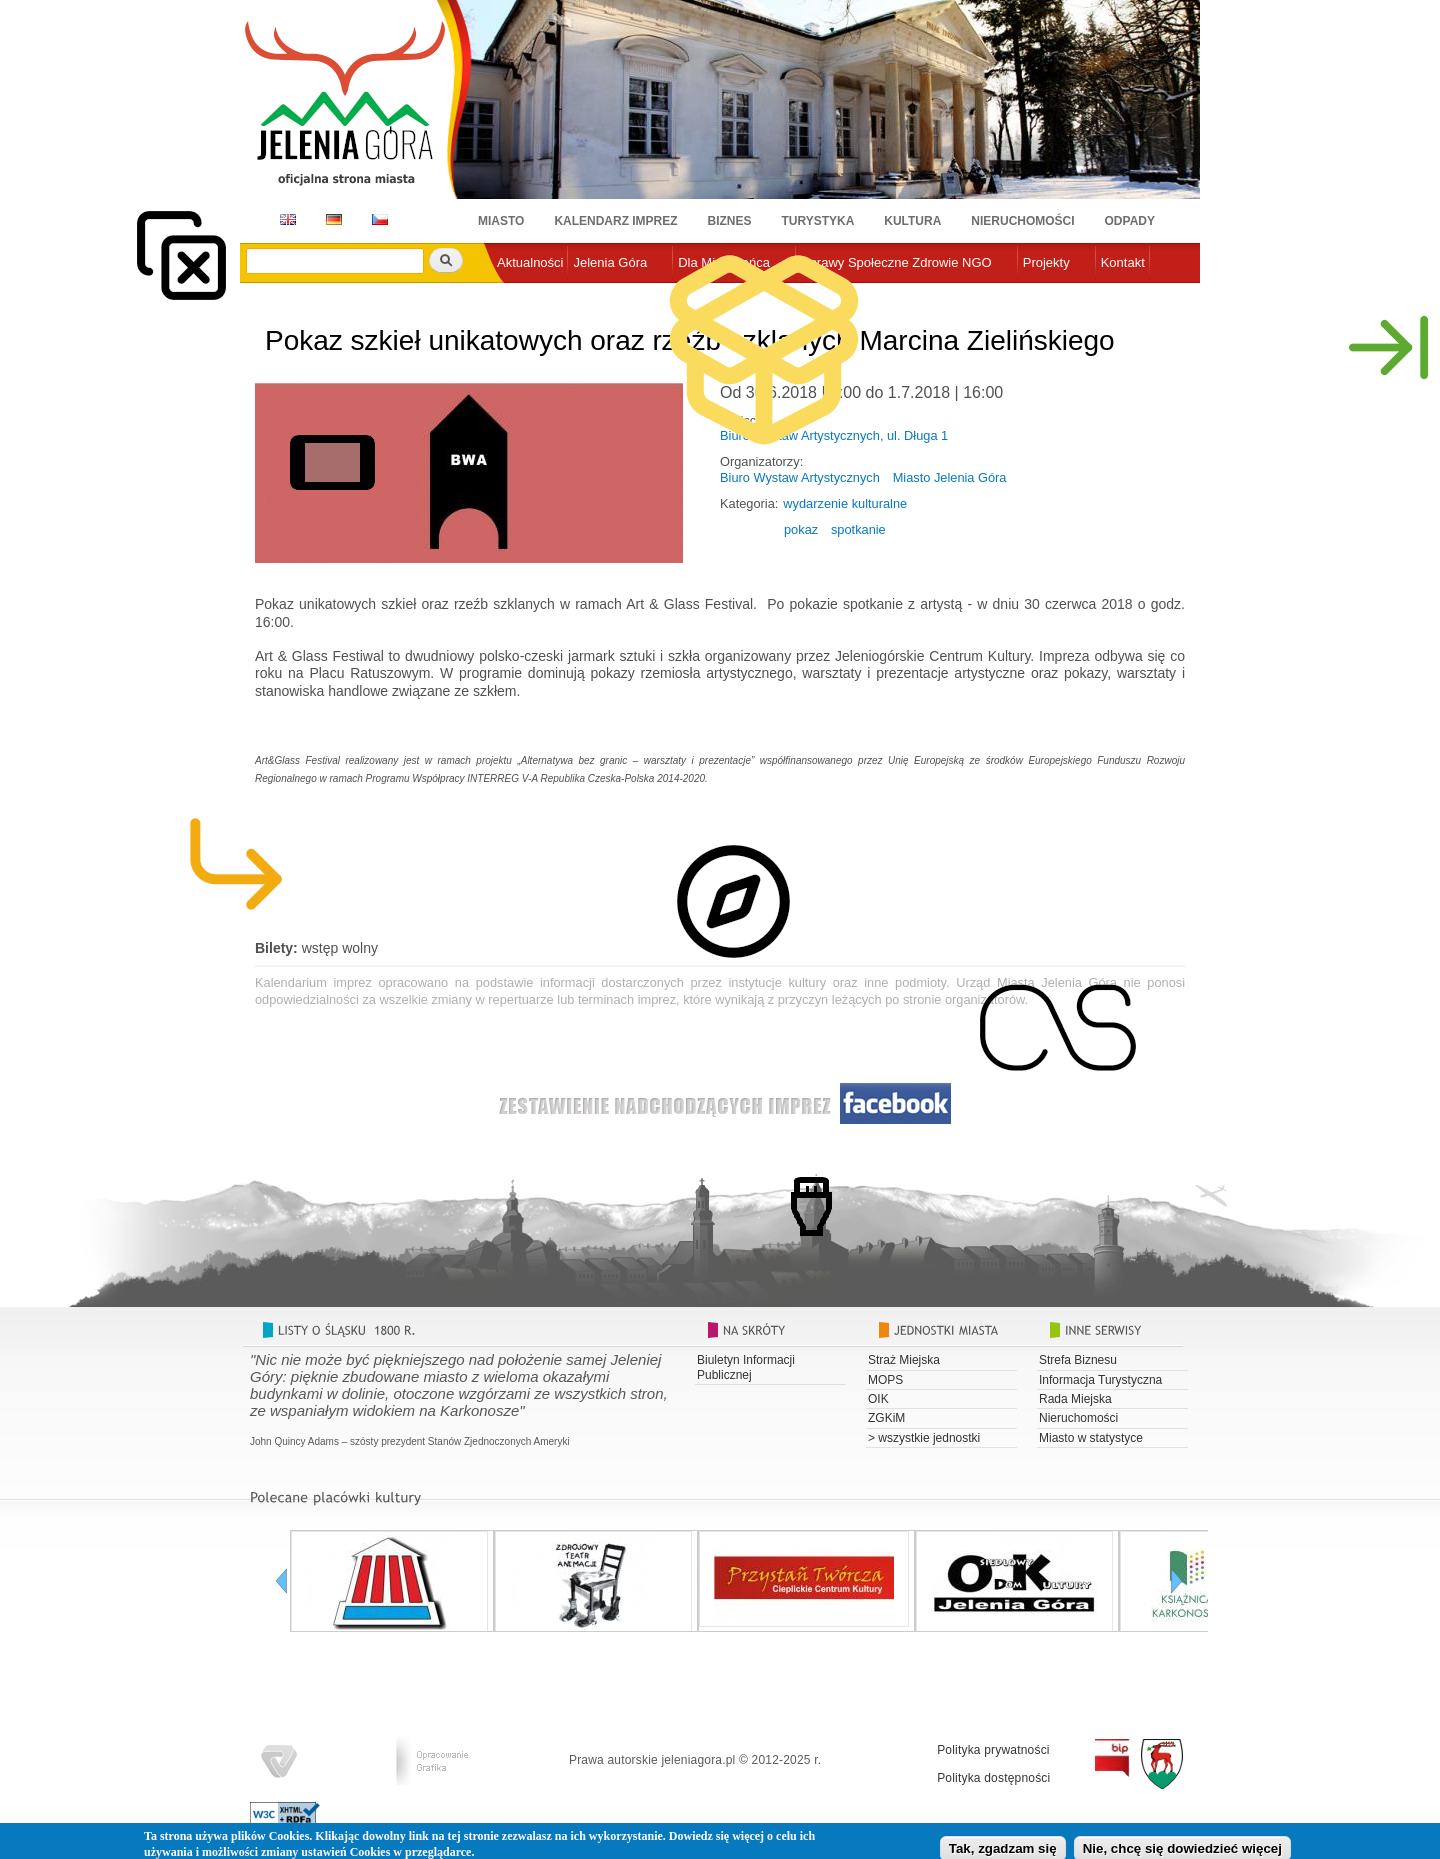 The height and width of the screenshot is (1859, 1440). What do you see at coordinates (1388, 347) in the screenshot?
I see `move item to the end of a list` at bounding box center [1388, 347].